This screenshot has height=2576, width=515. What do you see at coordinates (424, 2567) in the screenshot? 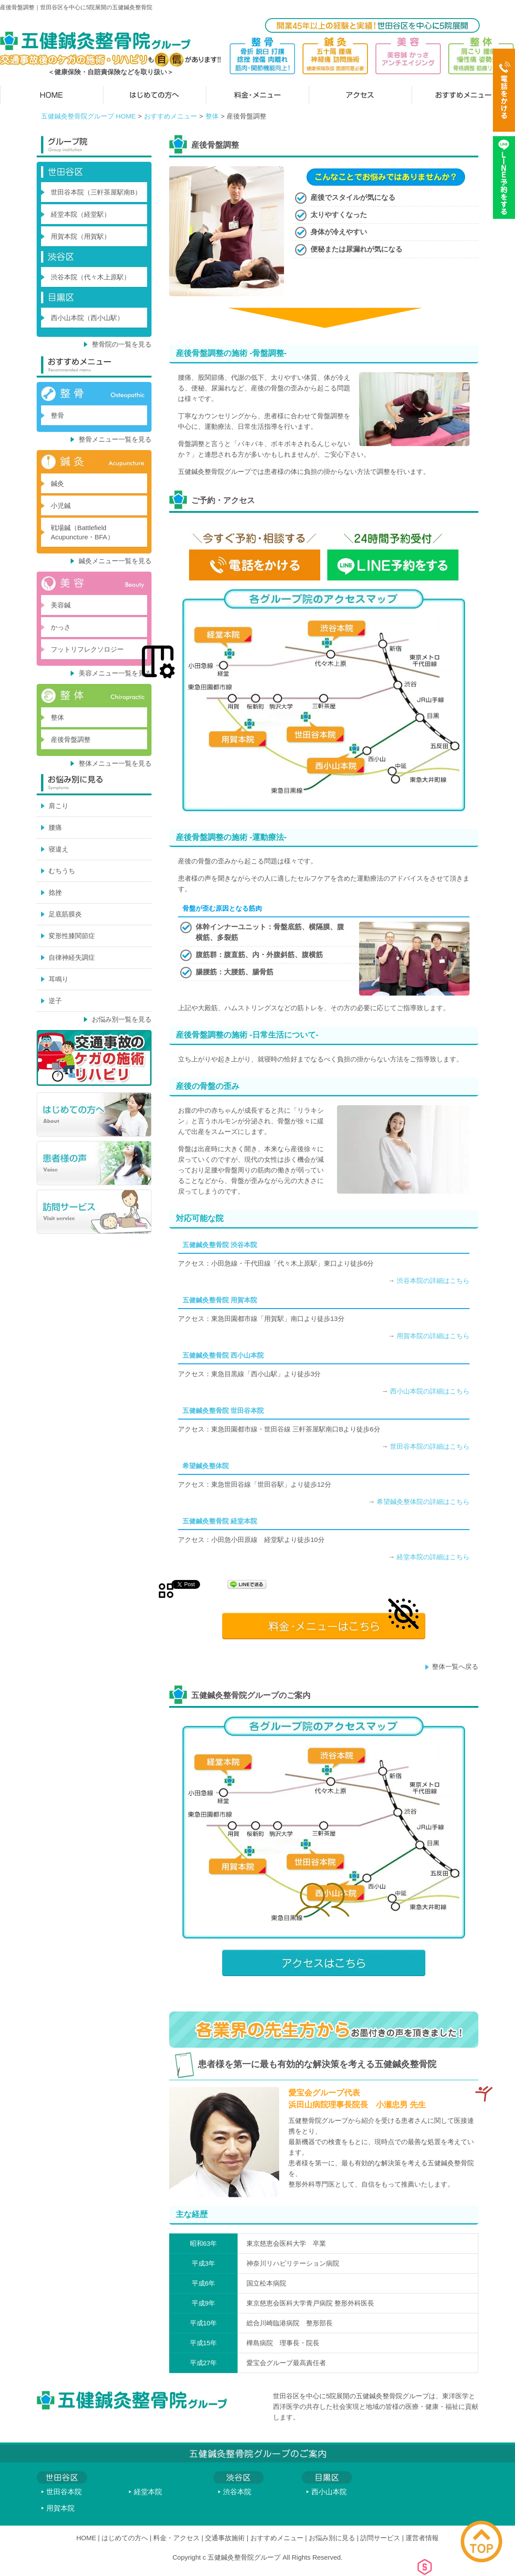
I see `indicates a service or system status` at bounding box center [424, 2567].